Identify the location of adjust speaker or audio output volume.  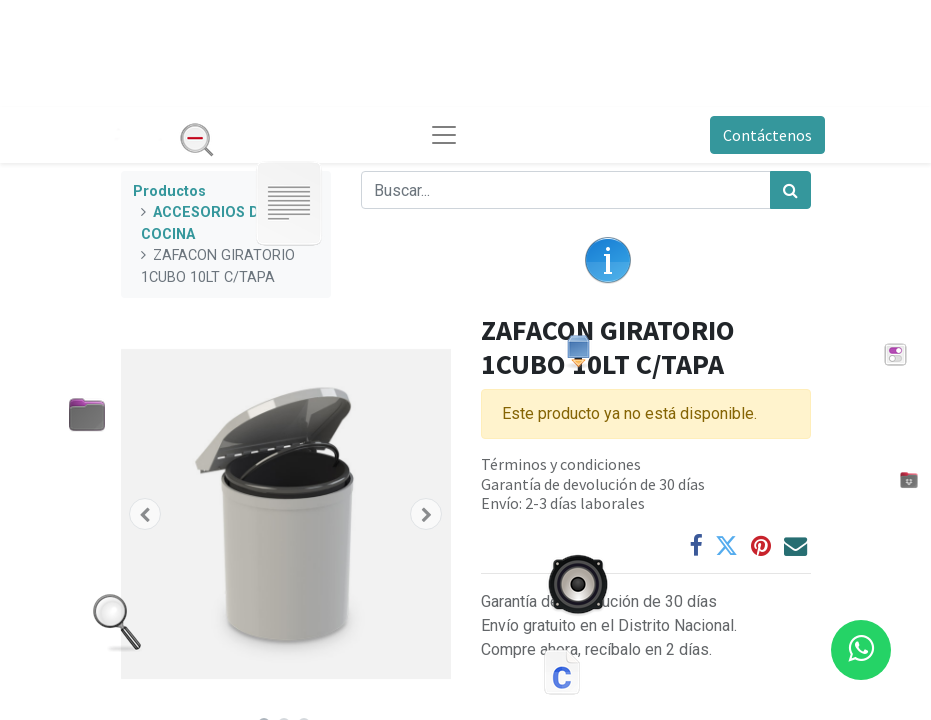
(578, 584).